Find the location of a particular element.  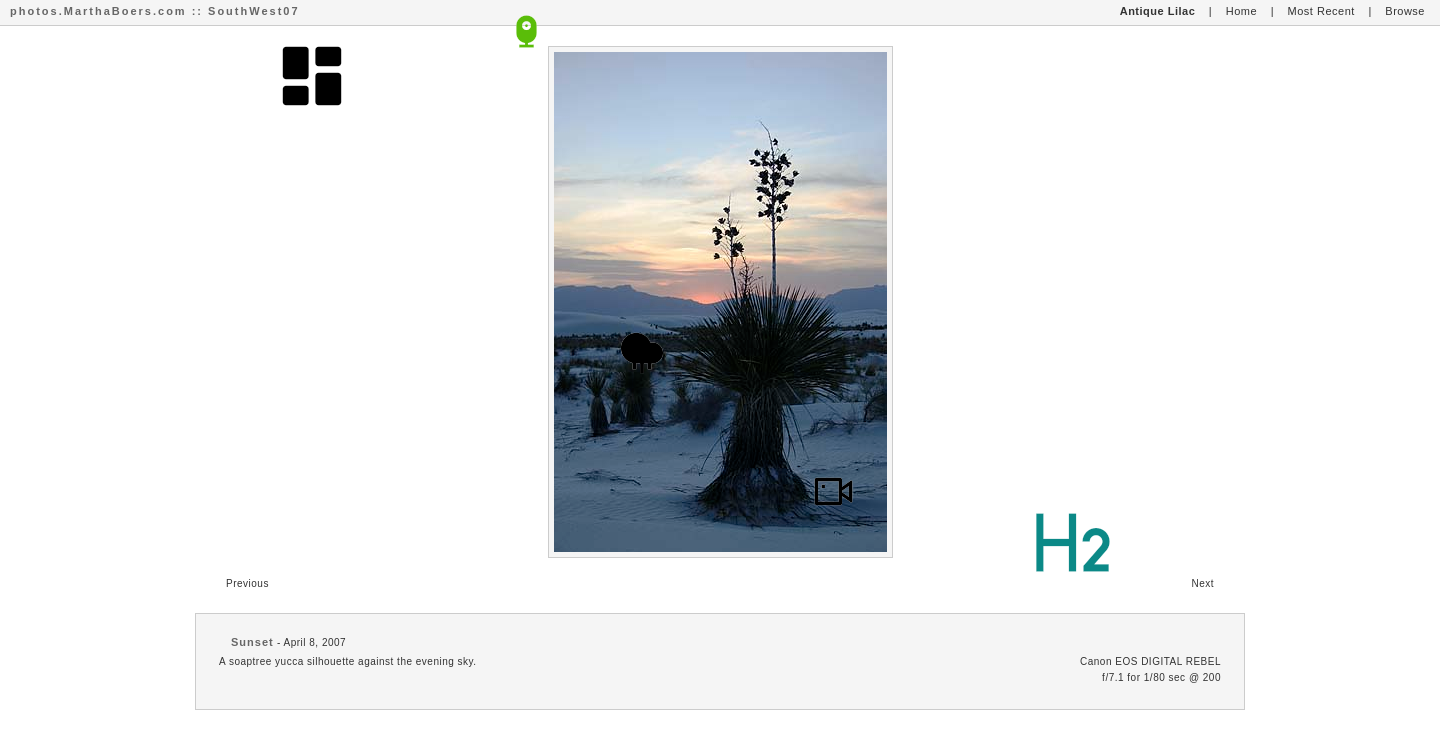

access the main dashboard is located at coordinates (312, 76).